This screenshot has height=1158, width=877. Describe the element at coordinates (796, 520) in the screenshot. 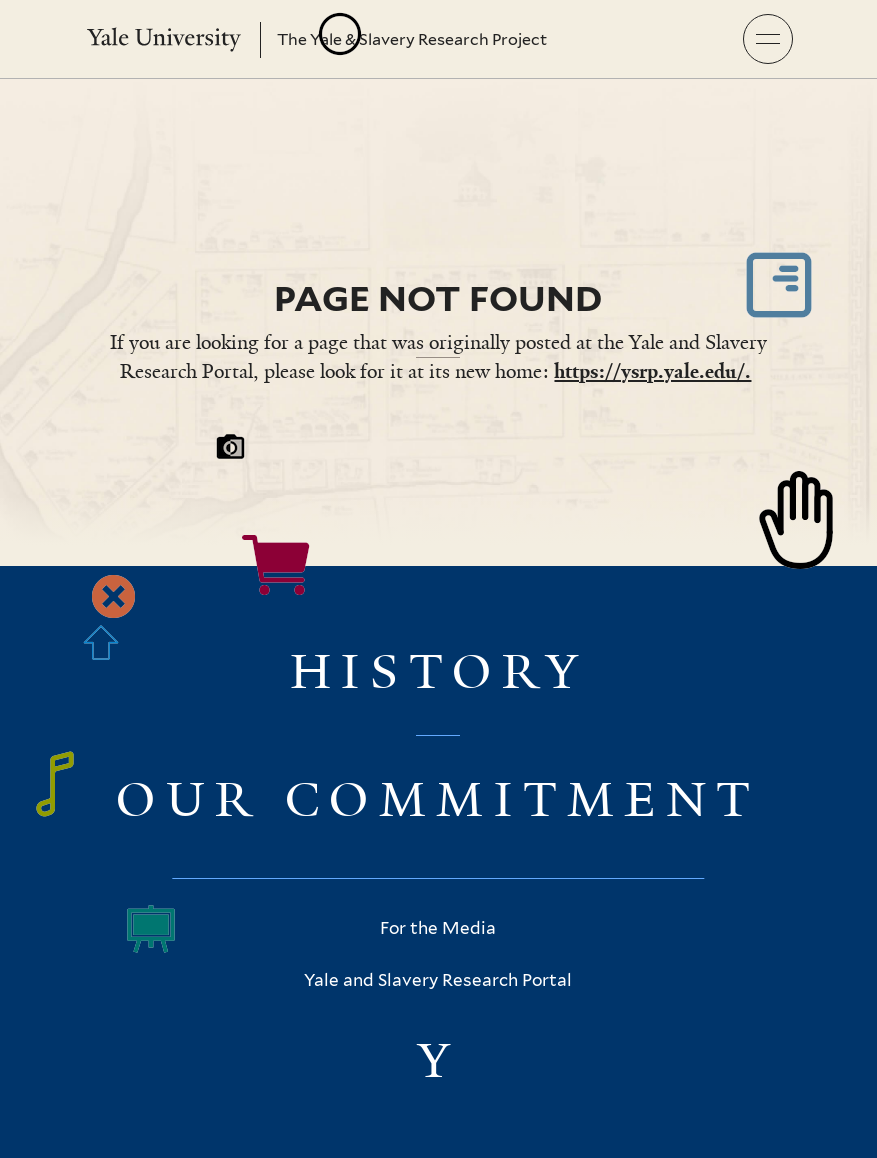

I see `stop or halt an action` at that location.